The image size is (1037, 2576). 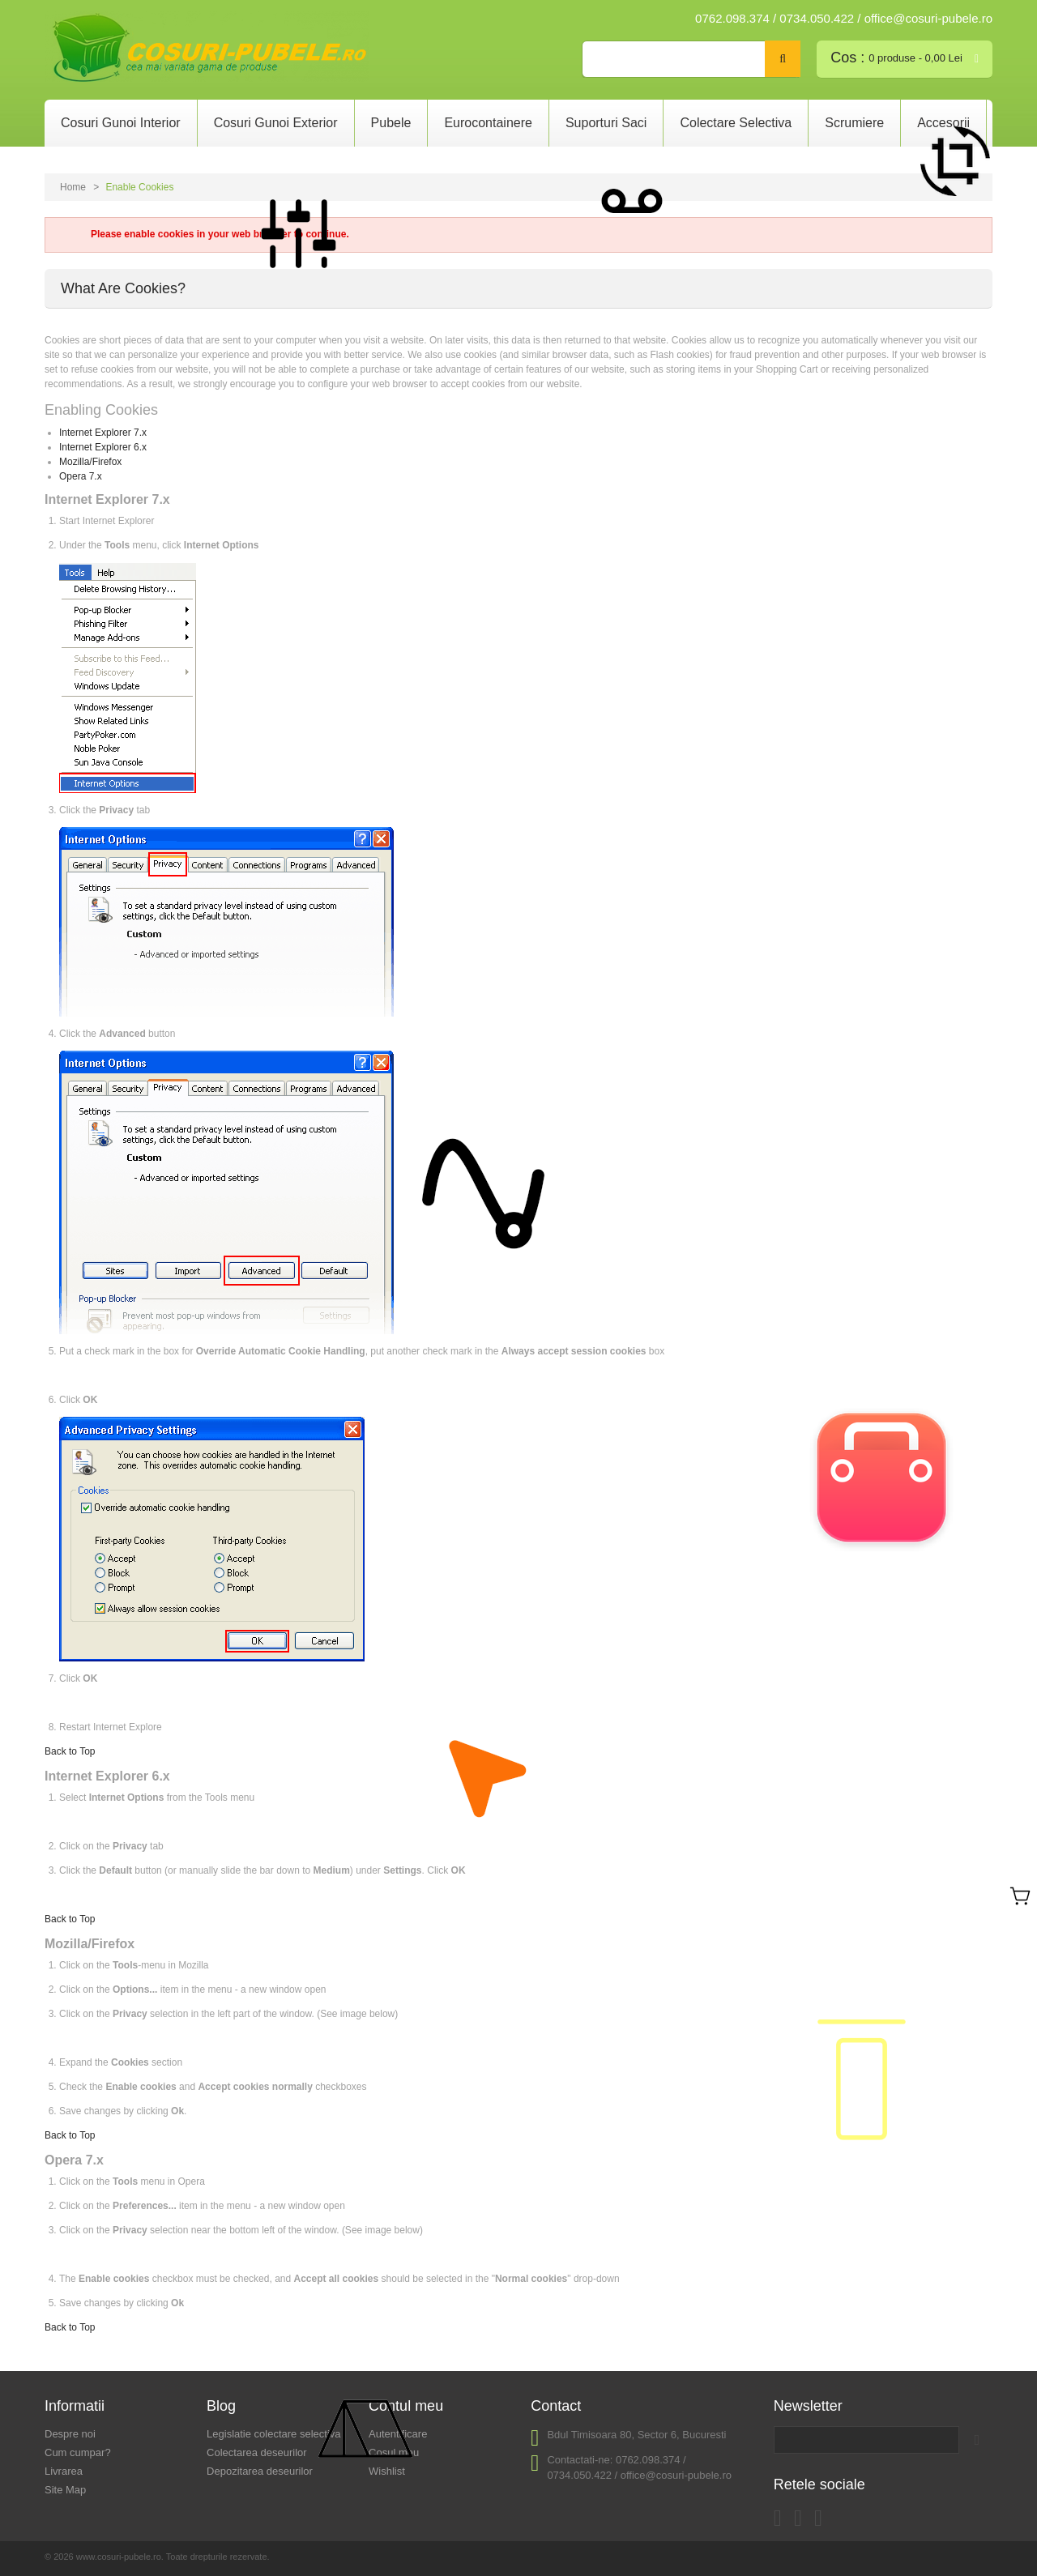 What do you see at coordinates (861, 2077) in the screenshot?
I see `align object to top edge` at bounding box center [861, 2077].